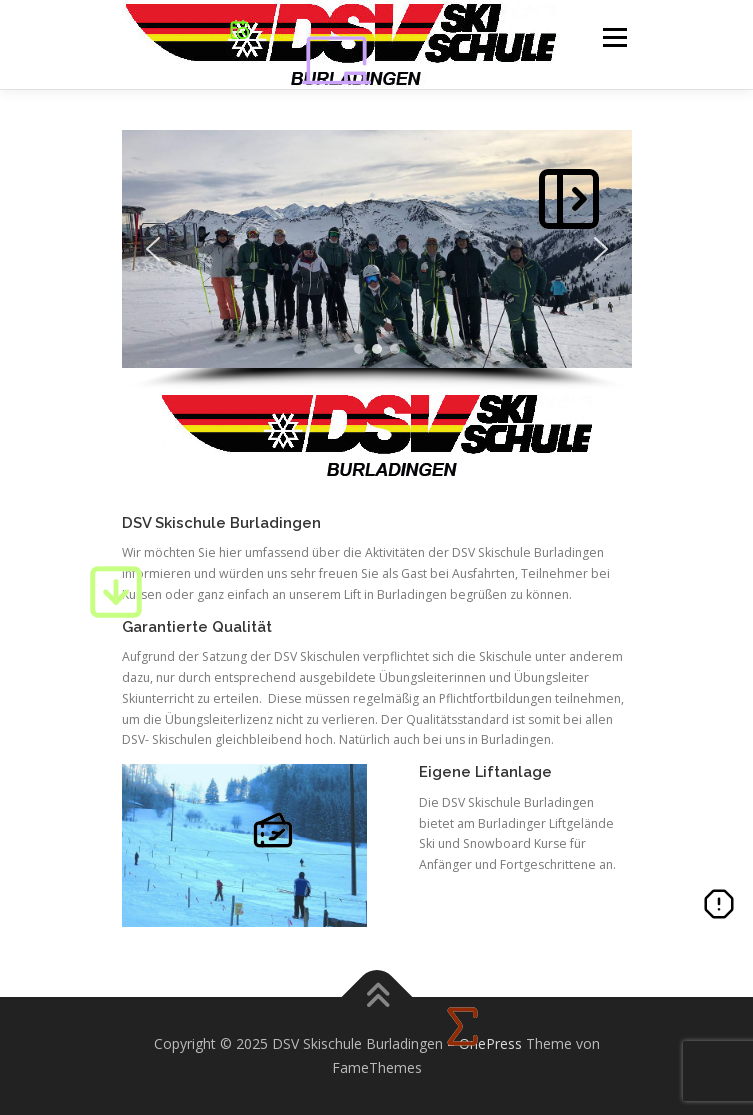 The height and width of the screenshot is (1115, 753). What do you see at coordinates (273, 830) in the screenshot?
I see `view flight tickets or boarding passes` at bounding box center [273, 830].